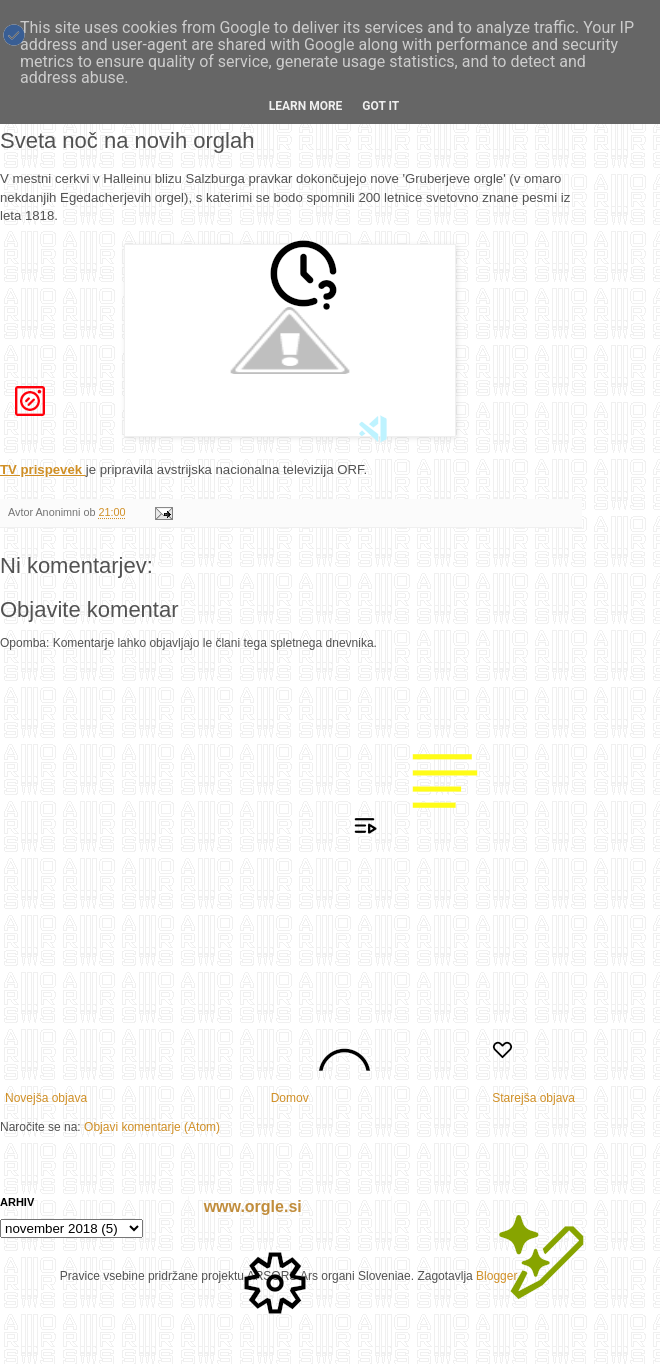  What do you see at coordinates (14, 35) in the screenshot?
I see `indicates a test or validation has passed` at bounding box center [14, 35].